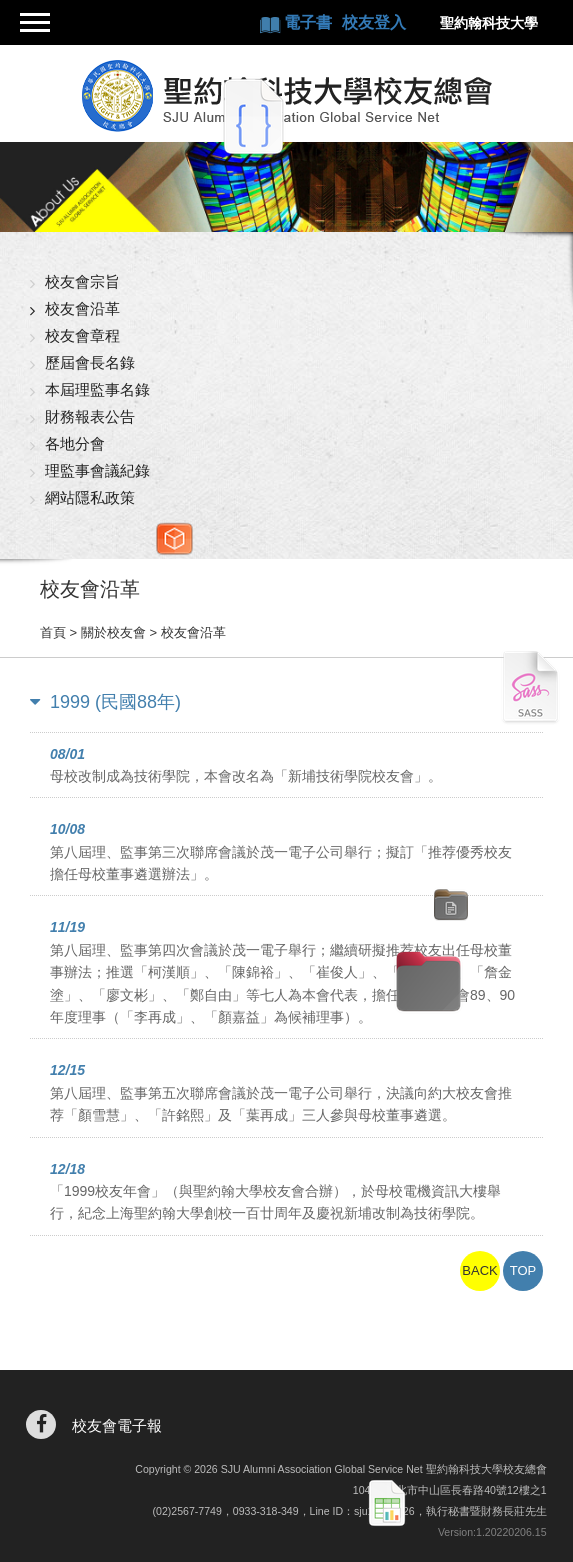 The height and width of the screenshot is (1562, 573). I want to click on open a 3D model file, so click(174, 537).